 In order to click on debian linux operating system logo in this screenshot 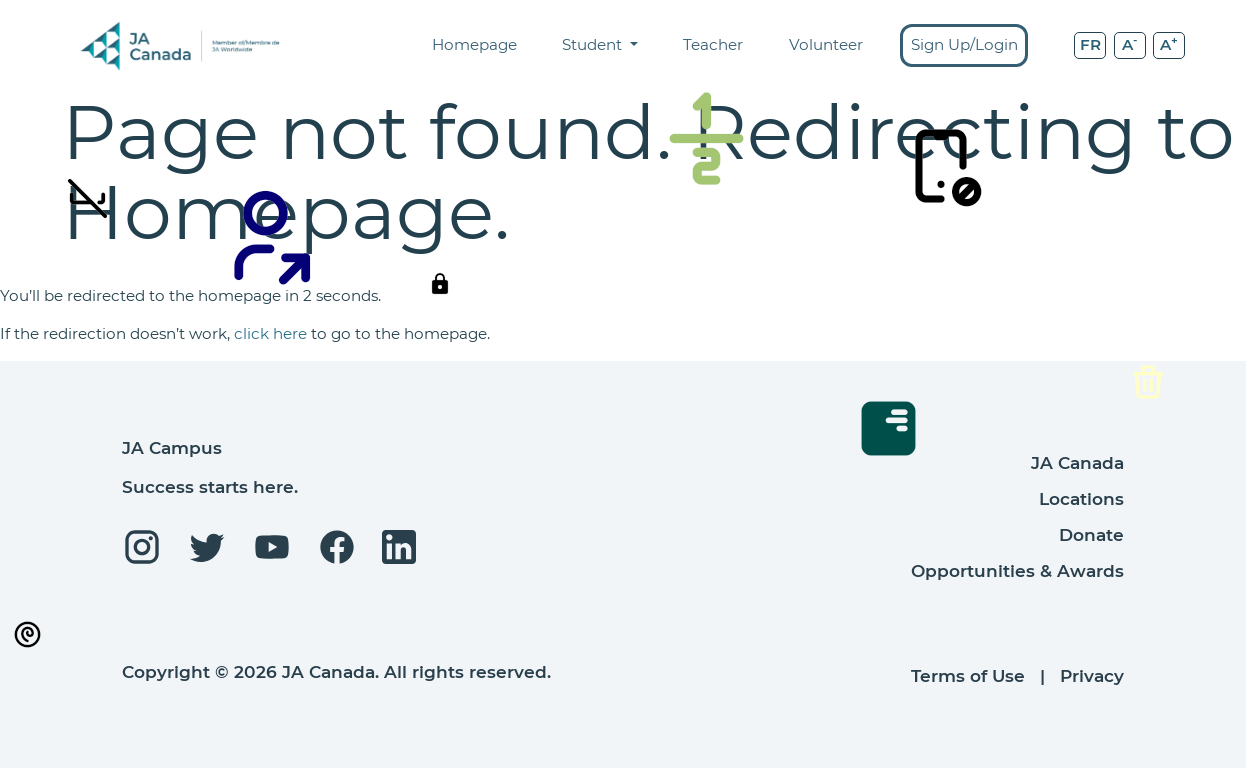, I will do `click(27, 634)`.